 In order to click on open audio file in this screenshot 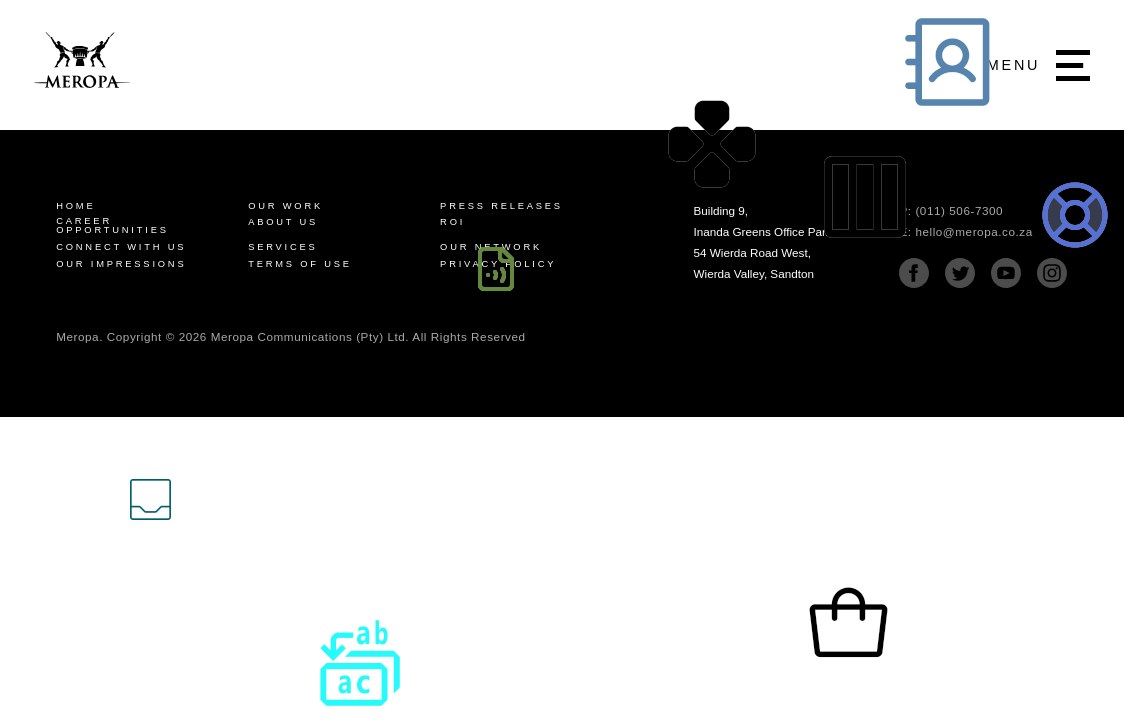, I will do `click(496, 269)`.